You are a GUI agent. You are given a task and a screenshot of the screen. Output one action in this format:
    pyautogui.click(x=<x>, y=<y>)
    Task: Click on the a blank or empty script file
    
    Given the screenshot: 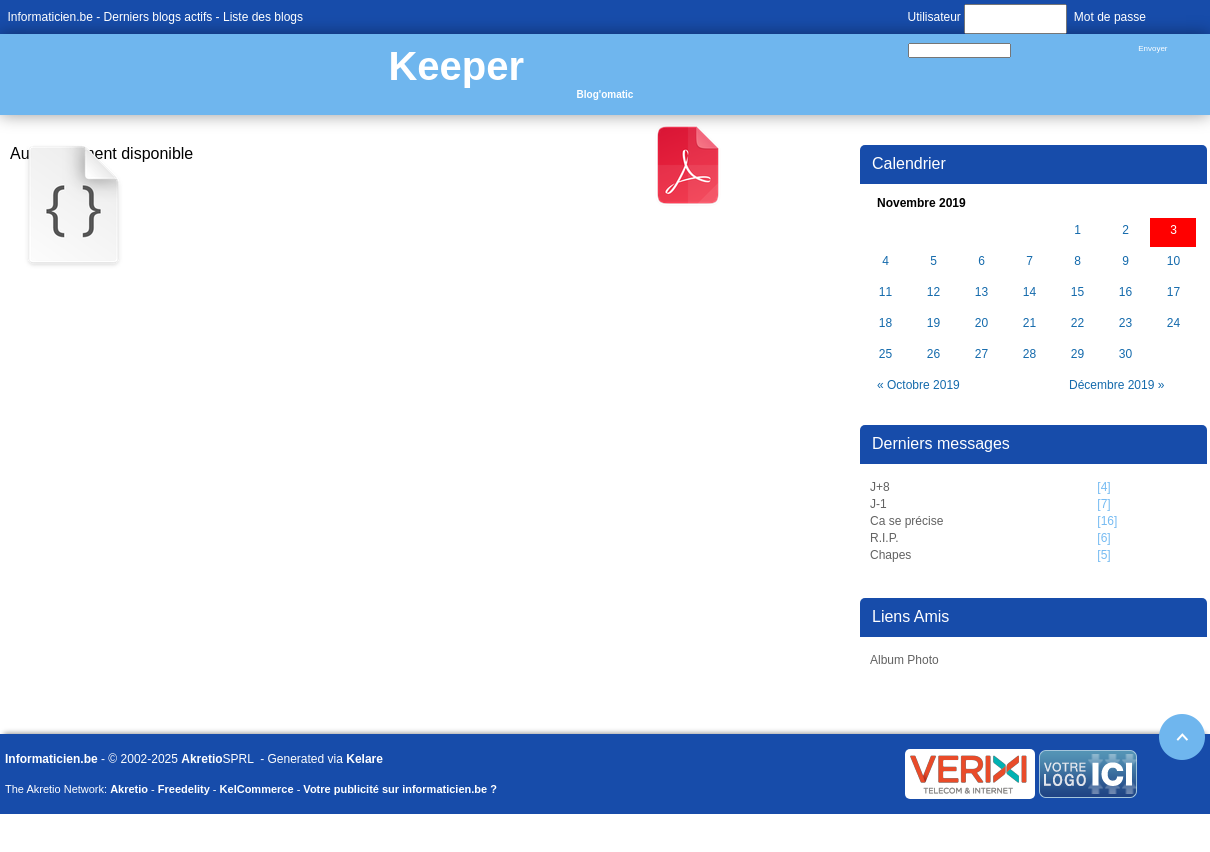 What is the action you would take?
    pyautogui.click(x=73, y=206)
    